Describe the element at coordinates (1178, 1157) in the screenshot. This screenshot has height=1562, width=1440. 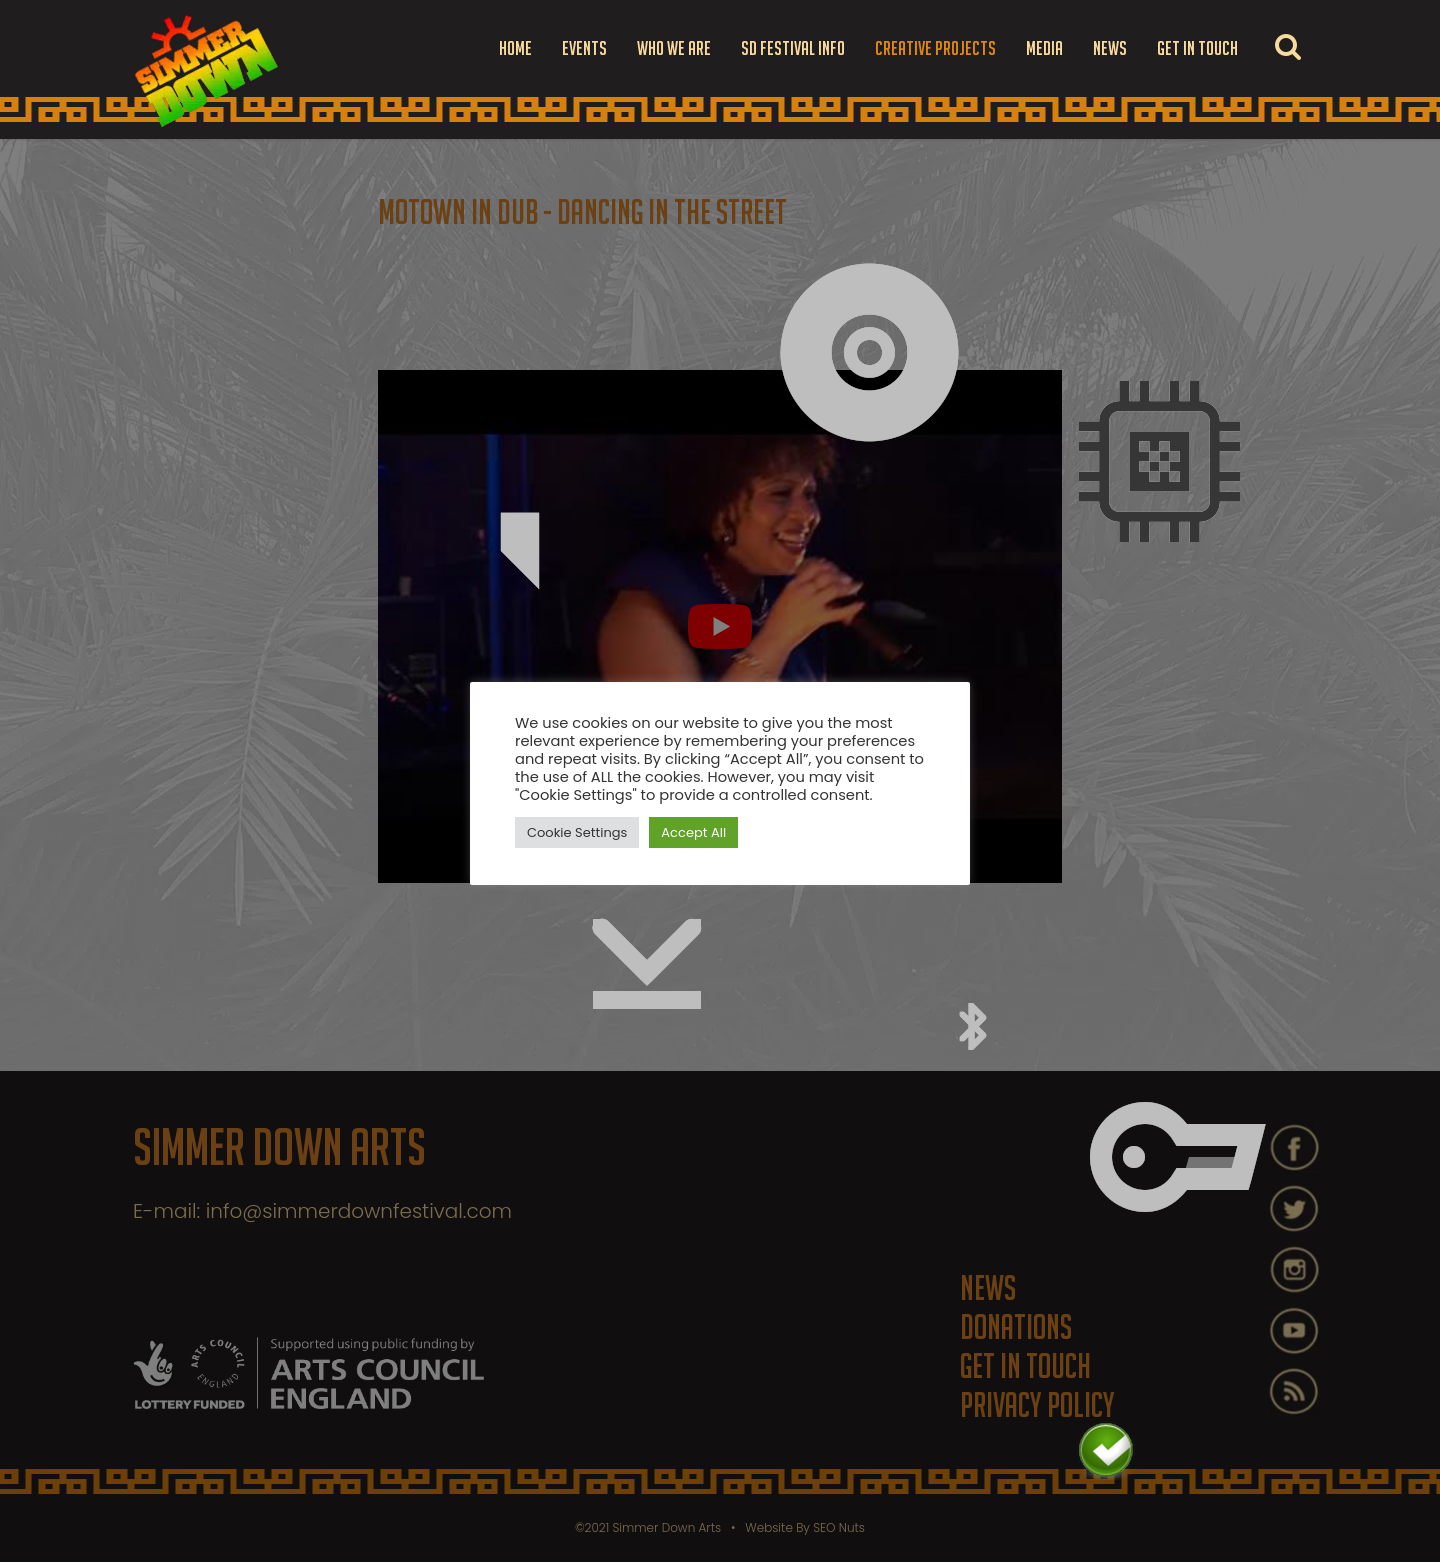
I see `enter password to continue` at that location.